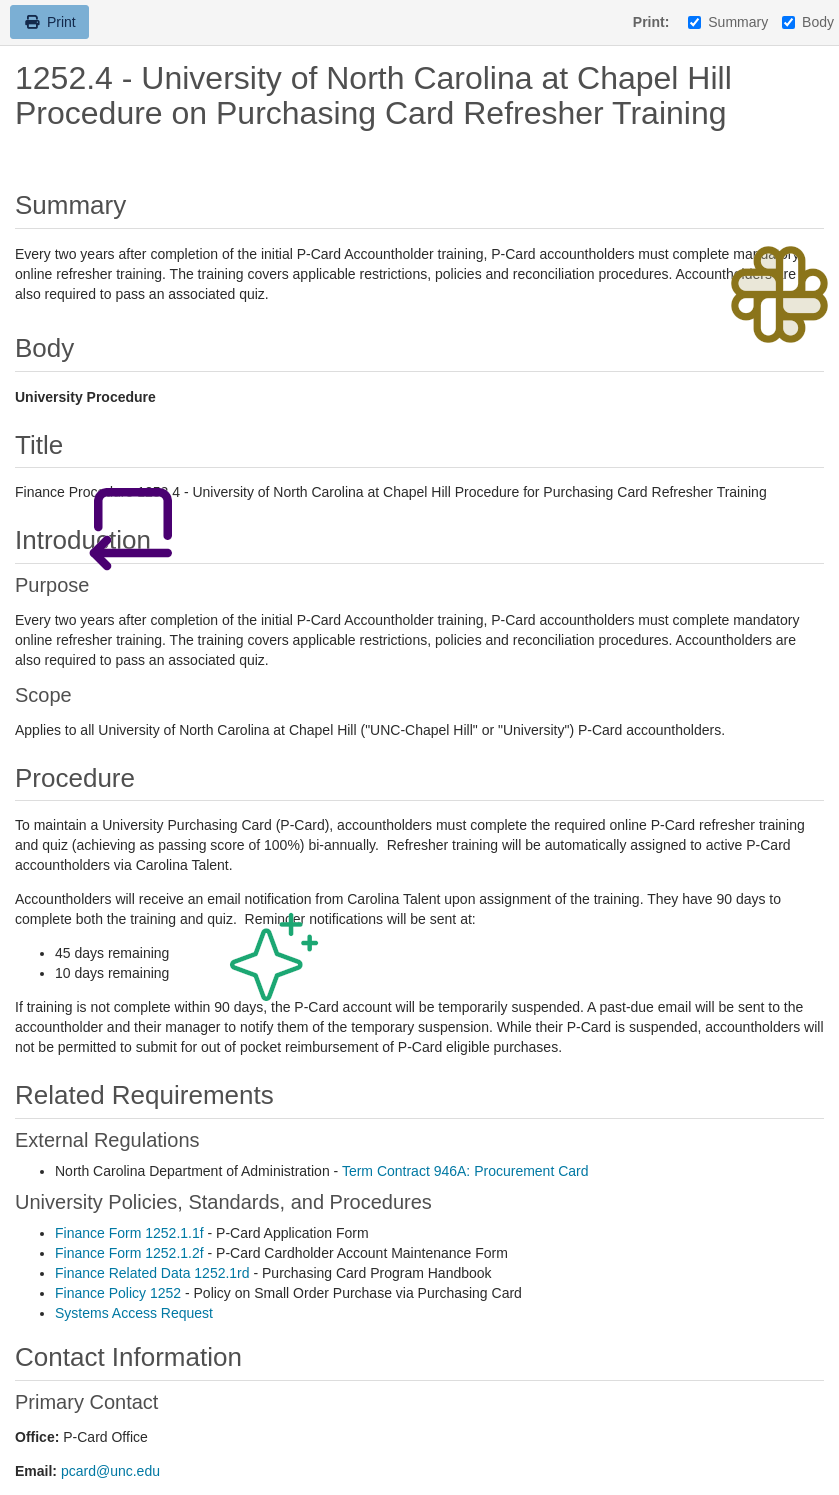  What do you see at coordinates (133, 527) in the screenshot?
I see `auto-fit content to the left edge` at bounding box center [133, 527].